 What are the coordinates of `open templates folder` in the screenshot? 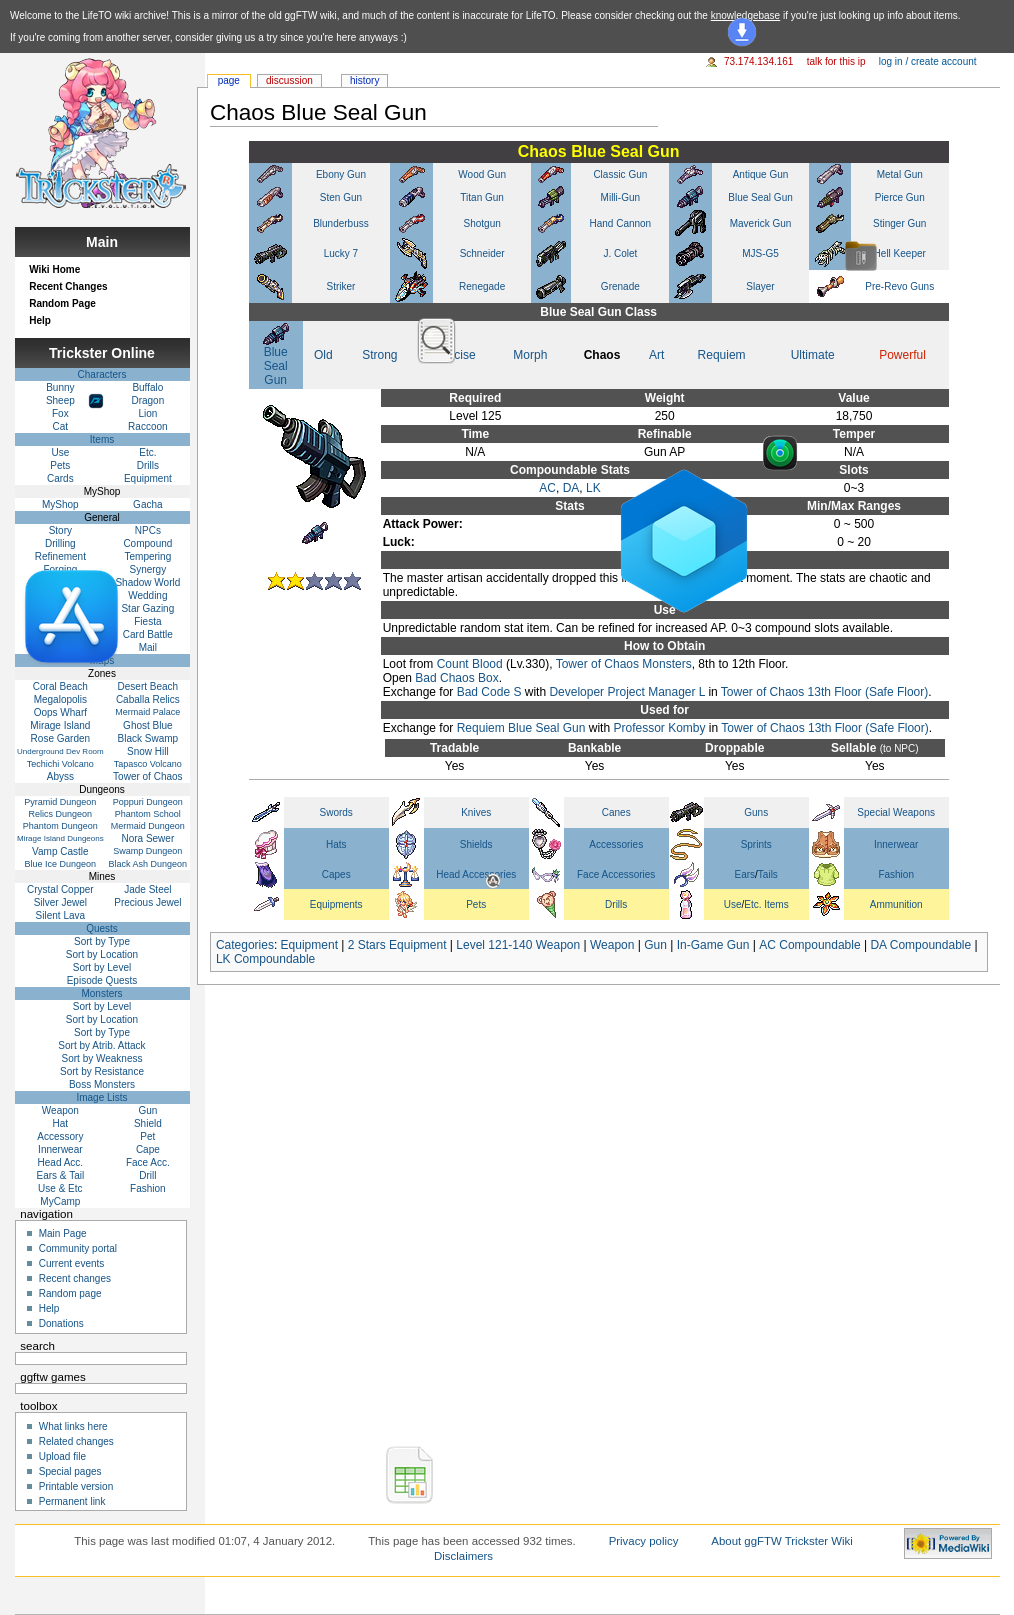 It's located at (861, 256).